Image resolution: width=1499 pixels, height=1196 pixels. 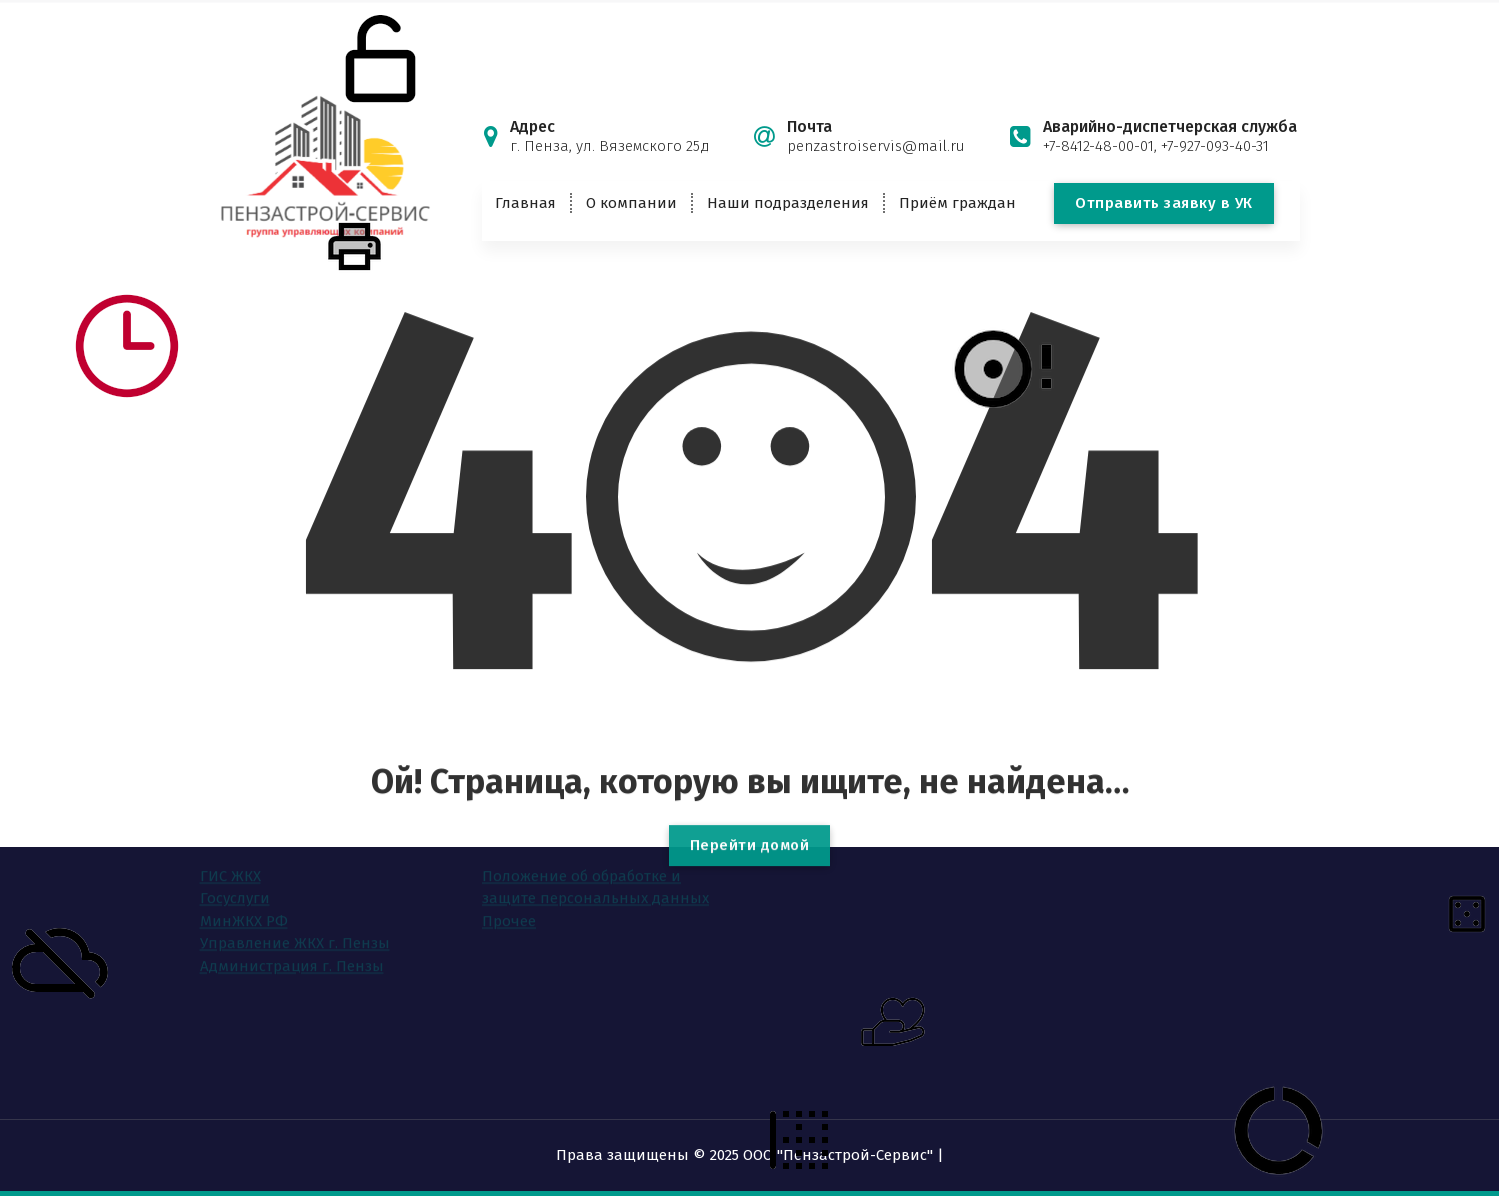 What do you see at coordinates (60, 960) in the screenshot?
I see `indicates no cloud connection or offline status` at bounding box center [60, 960].